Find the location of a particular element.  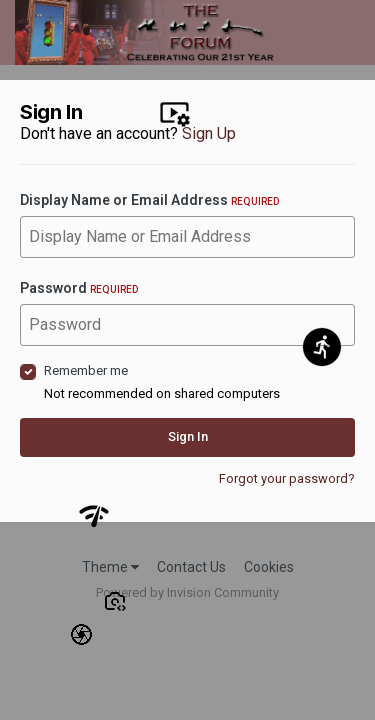

scan or capture code with camera is located at coordinates (115, 601).